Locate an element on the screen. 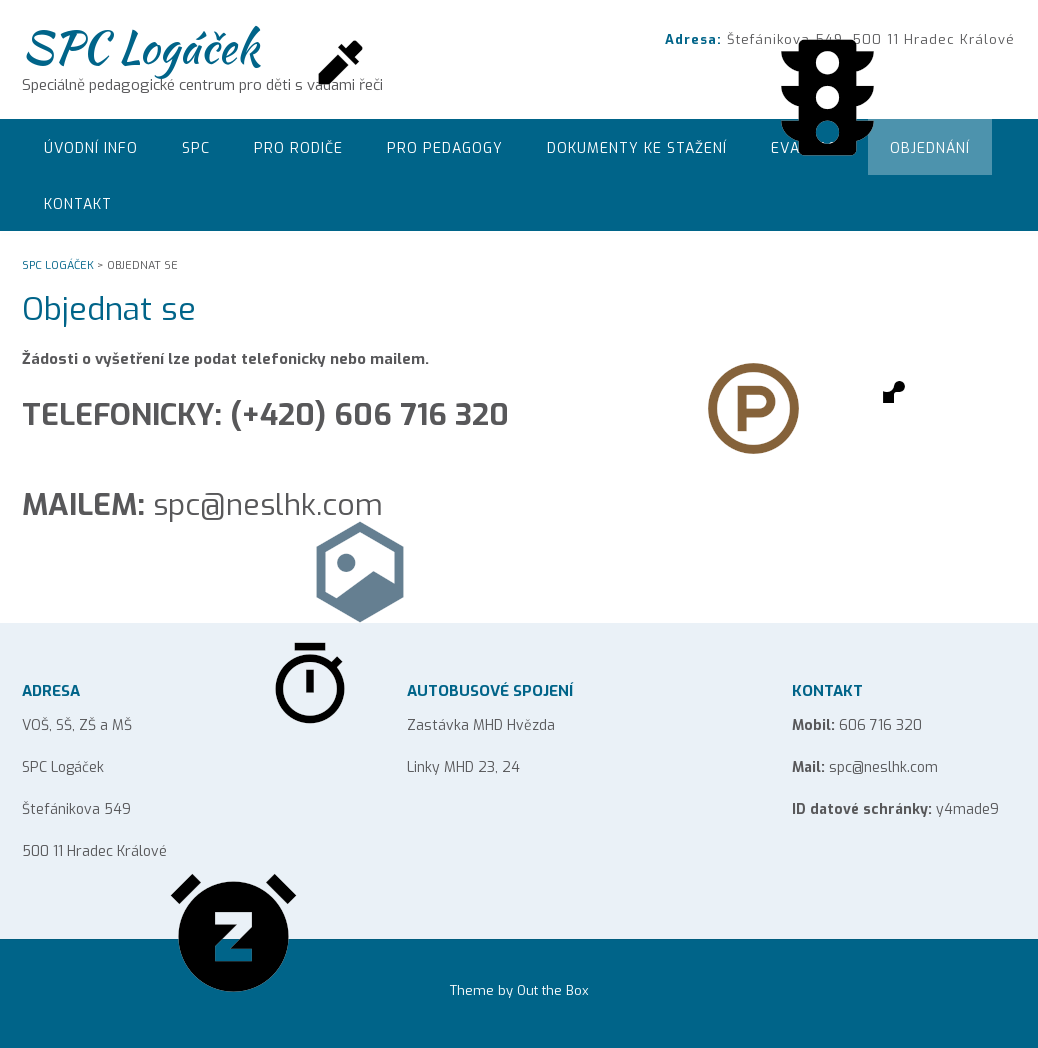 The height and width of the screenshot is (1048, 1038). view NFT collection or digital assets is located at coordinates (360, 572).